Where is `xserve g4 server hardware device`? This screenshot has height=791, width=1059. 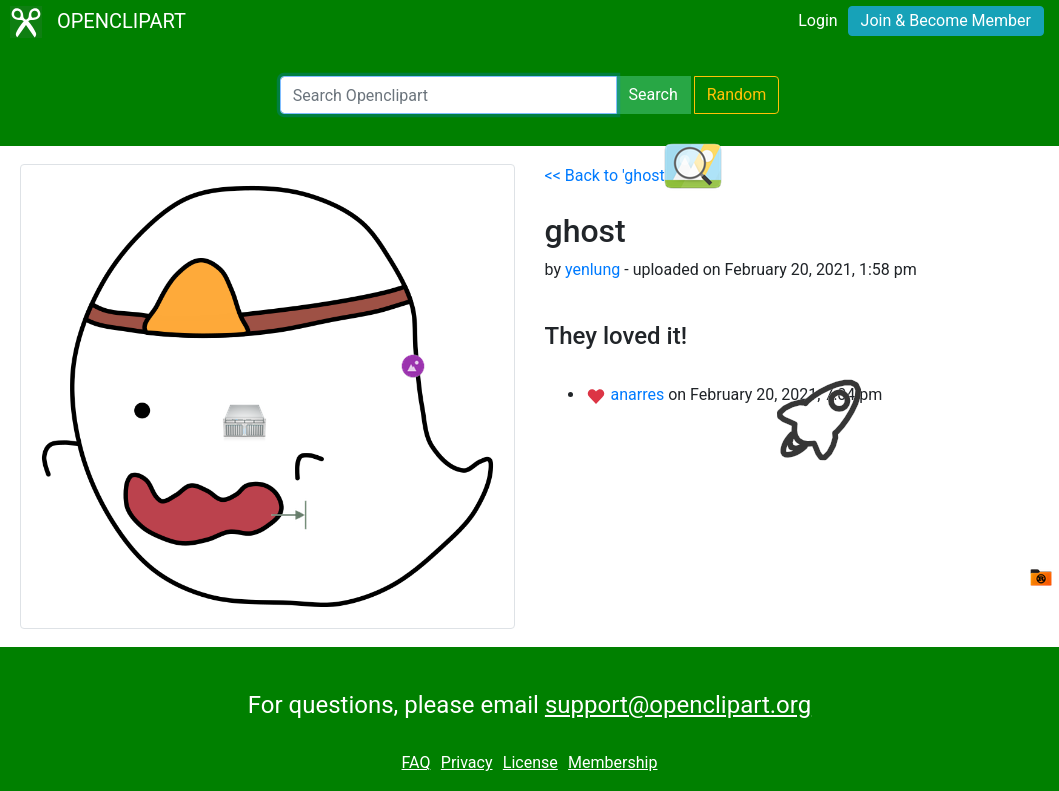 xserve g4 server hardware device is located at coordinates (244, 419).